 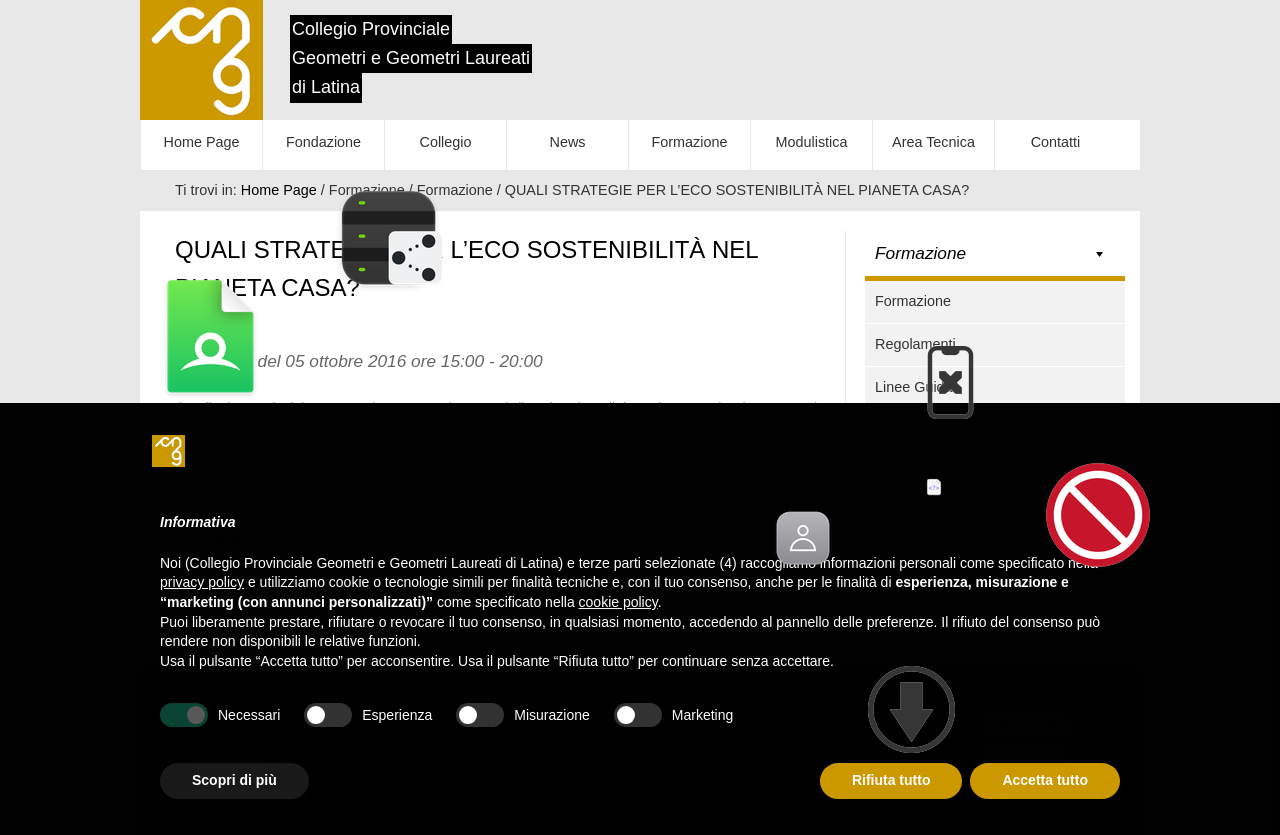 I want to click on a renderdoc capture file, so click(x=210, y=338).